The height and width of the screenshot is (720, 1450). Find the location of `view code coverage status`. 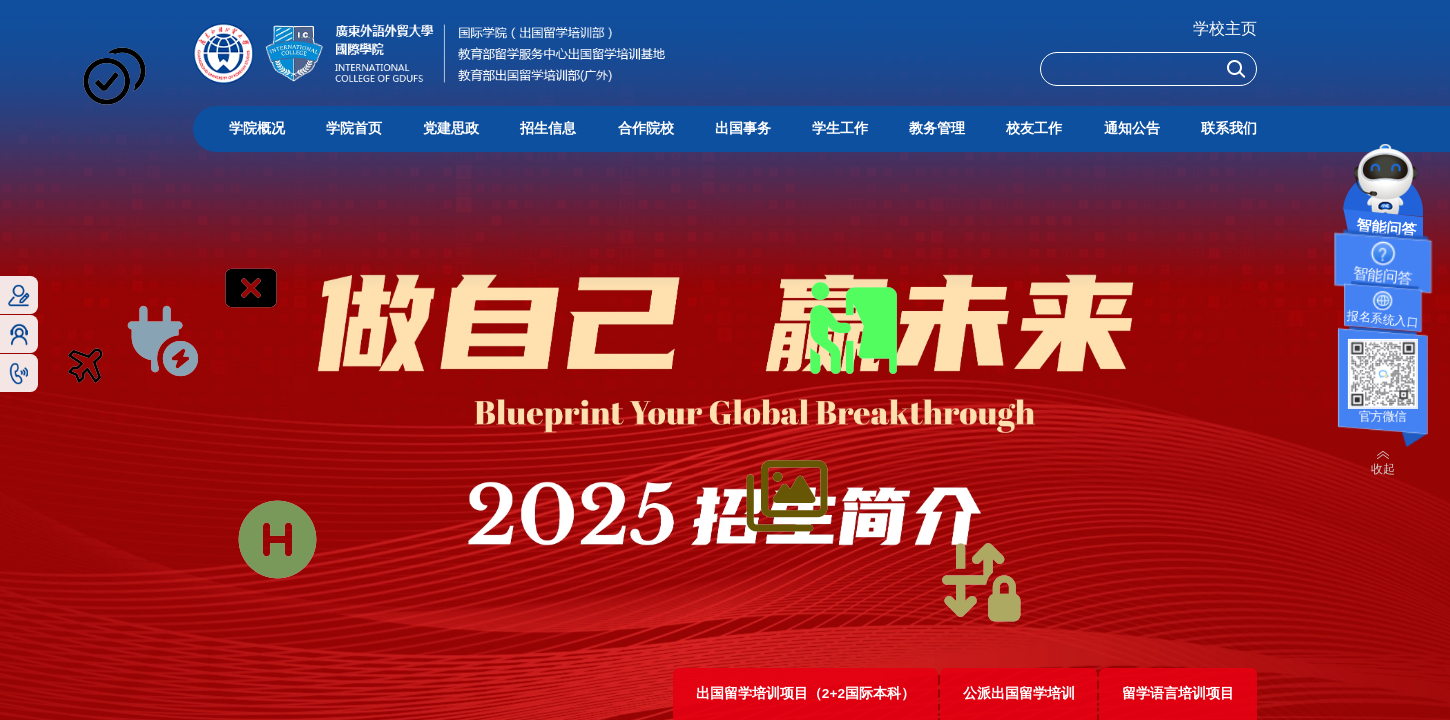

view code coverage status is located at coordinates (114, 73).